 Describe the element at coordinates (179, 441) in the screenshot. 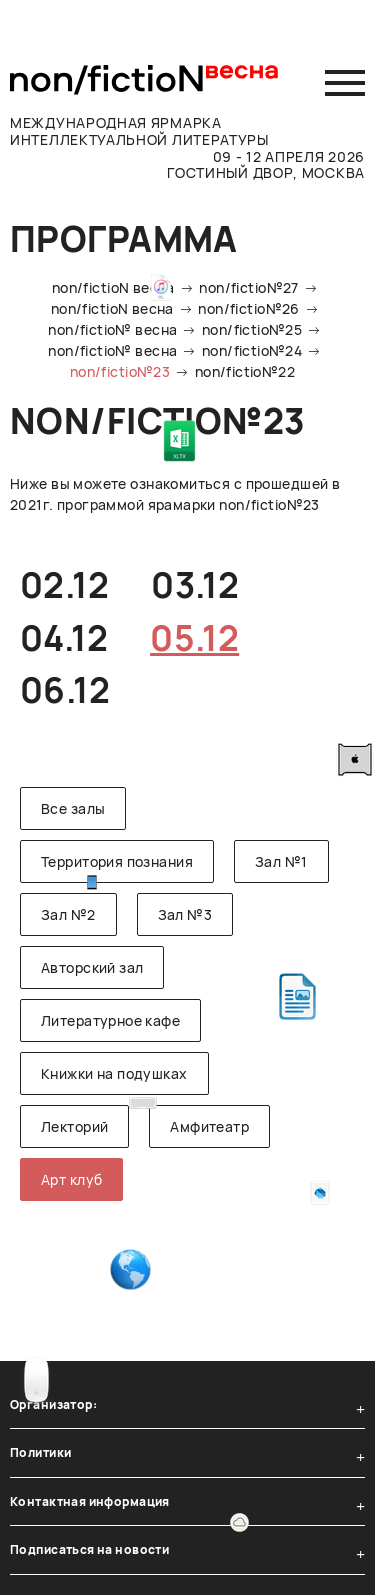

I see `excel spreadsheet template file` at that location.